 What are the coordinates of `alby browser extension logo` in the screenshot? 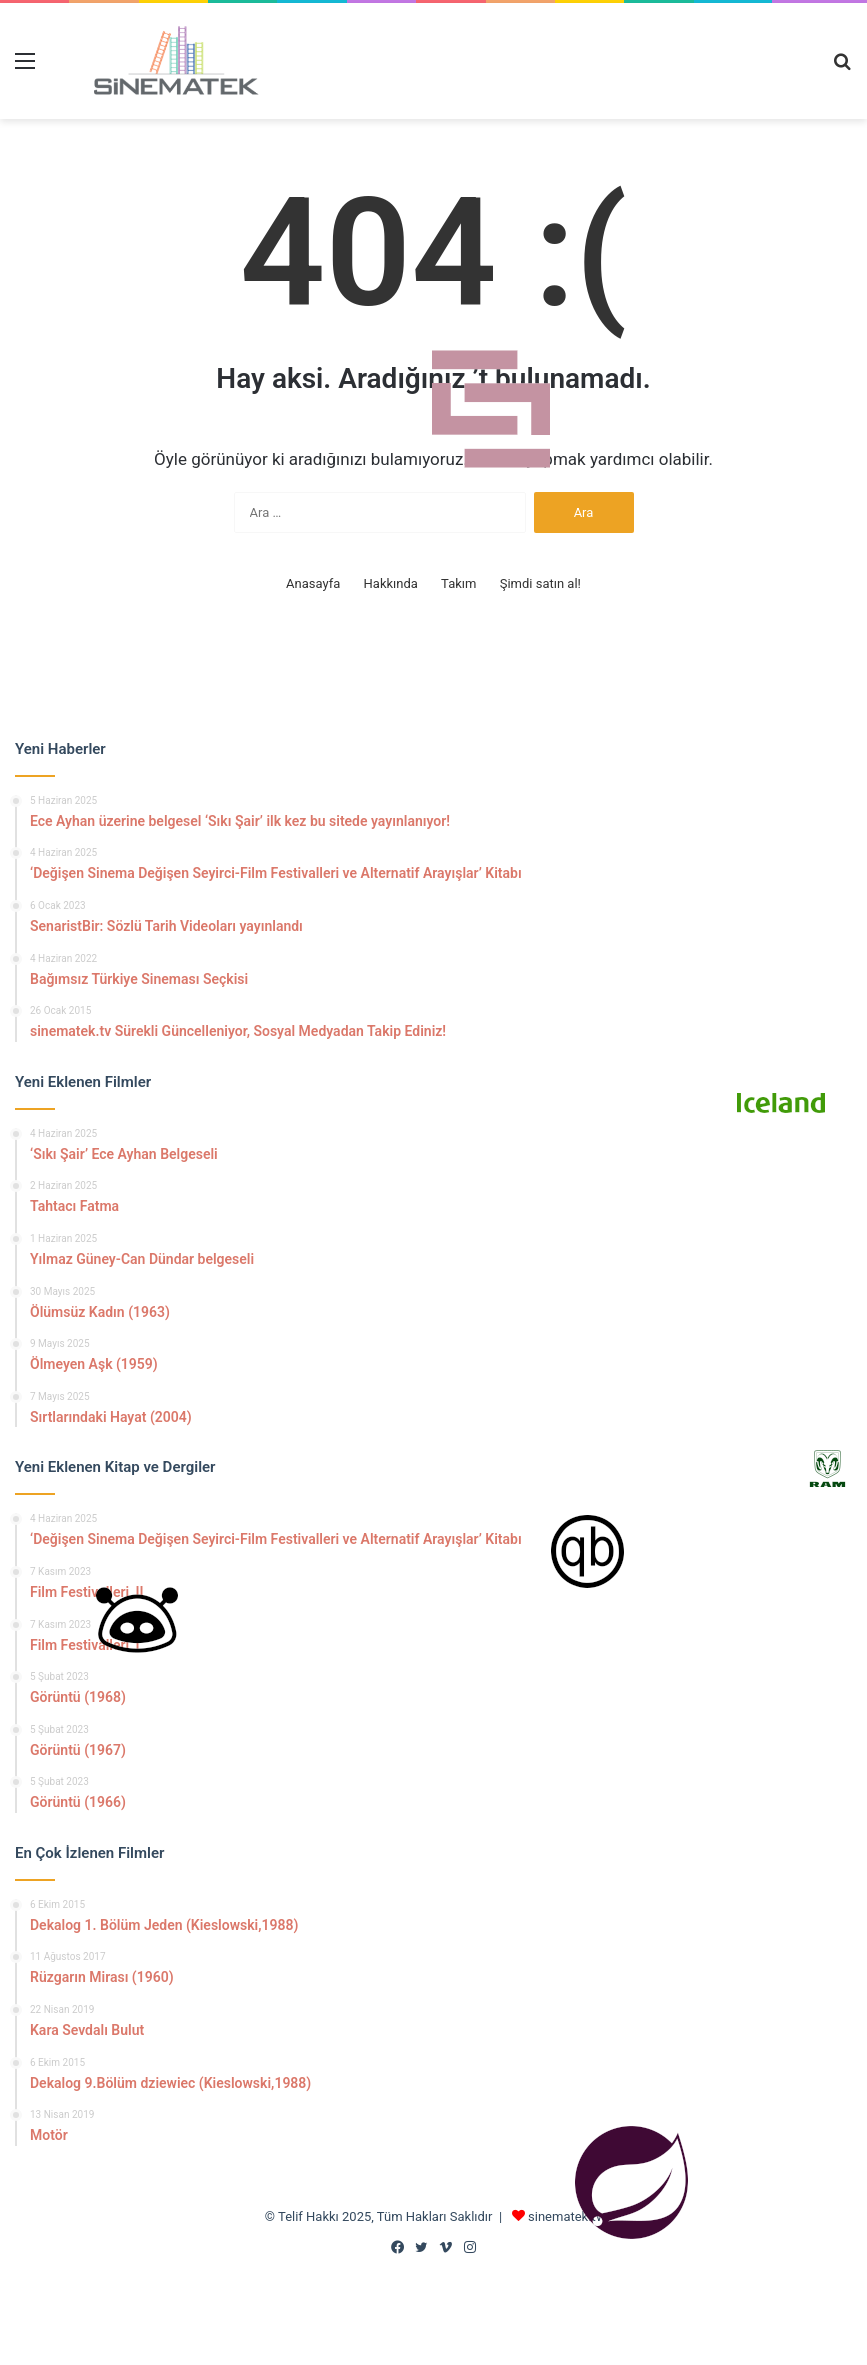 It's located at (137, 1620).